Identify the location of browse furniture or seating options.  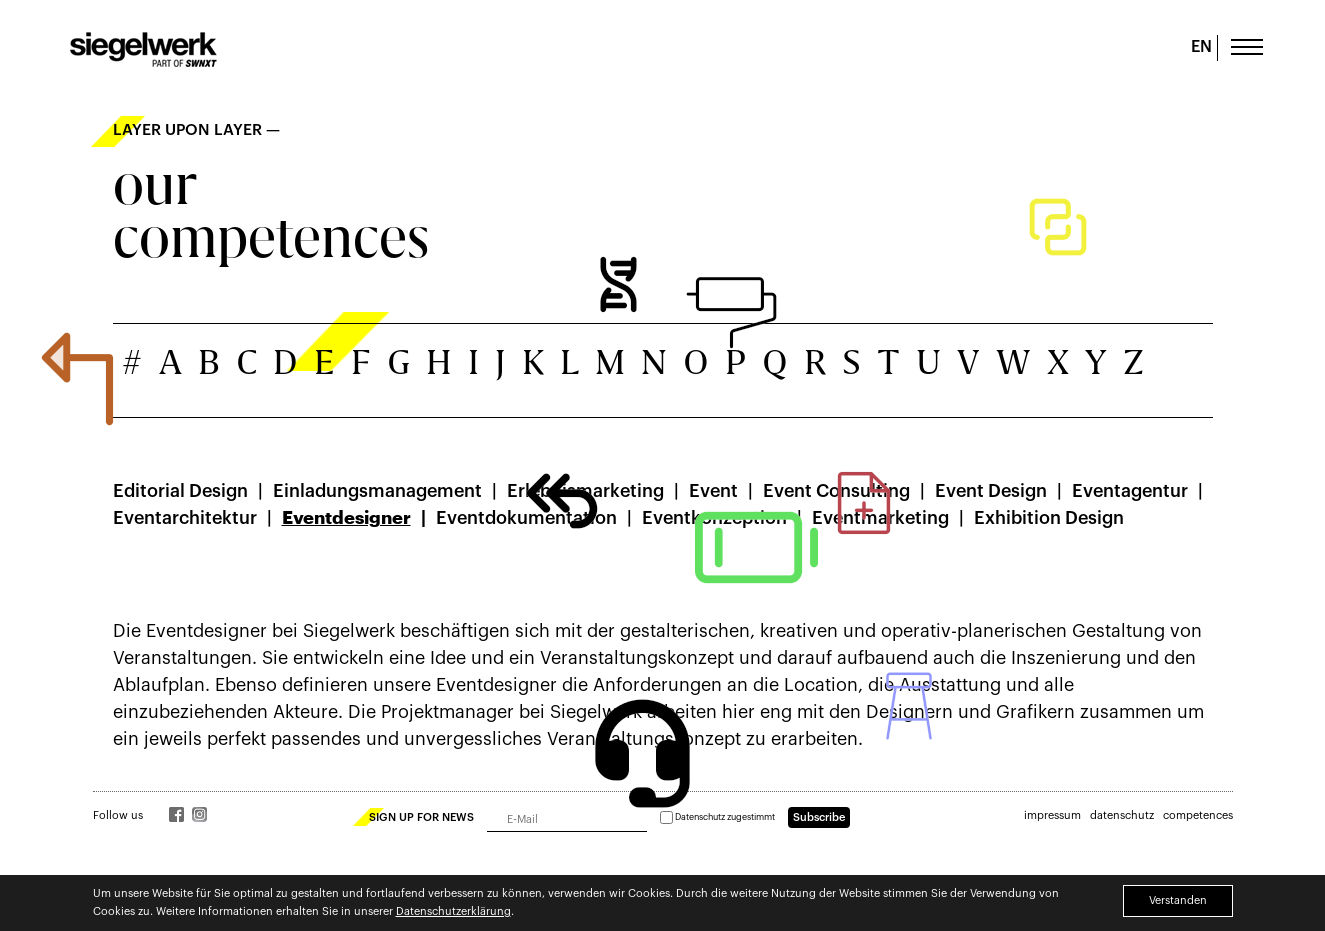
(909, 706).